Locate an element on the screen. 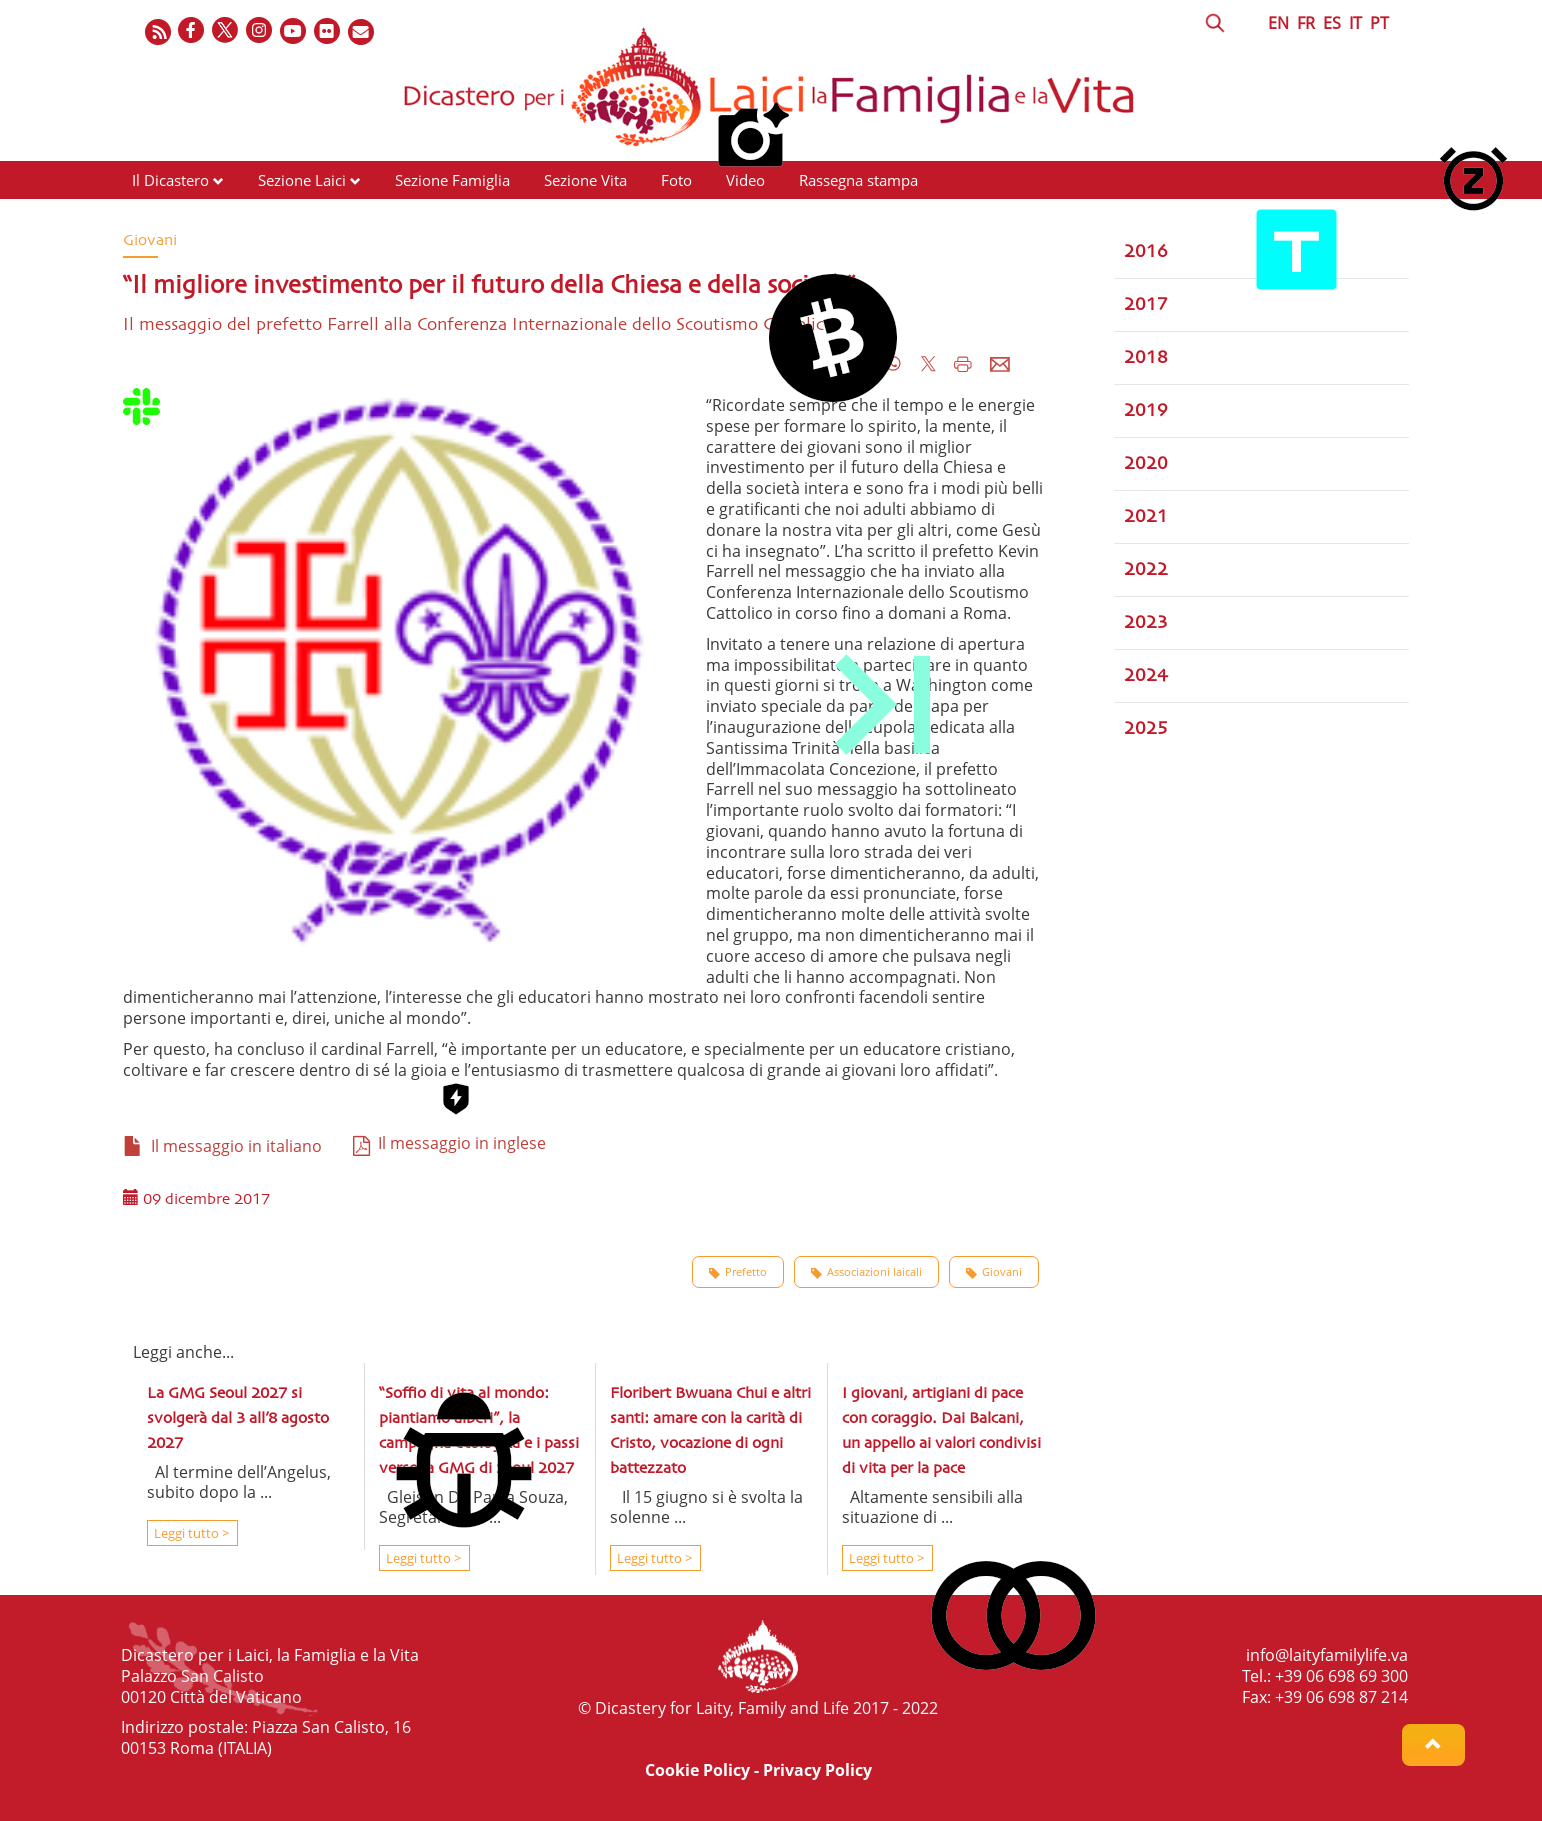 This screenshot has width=1542, height=1821. snooze an active alarm is located at coordinates (1473, 177).